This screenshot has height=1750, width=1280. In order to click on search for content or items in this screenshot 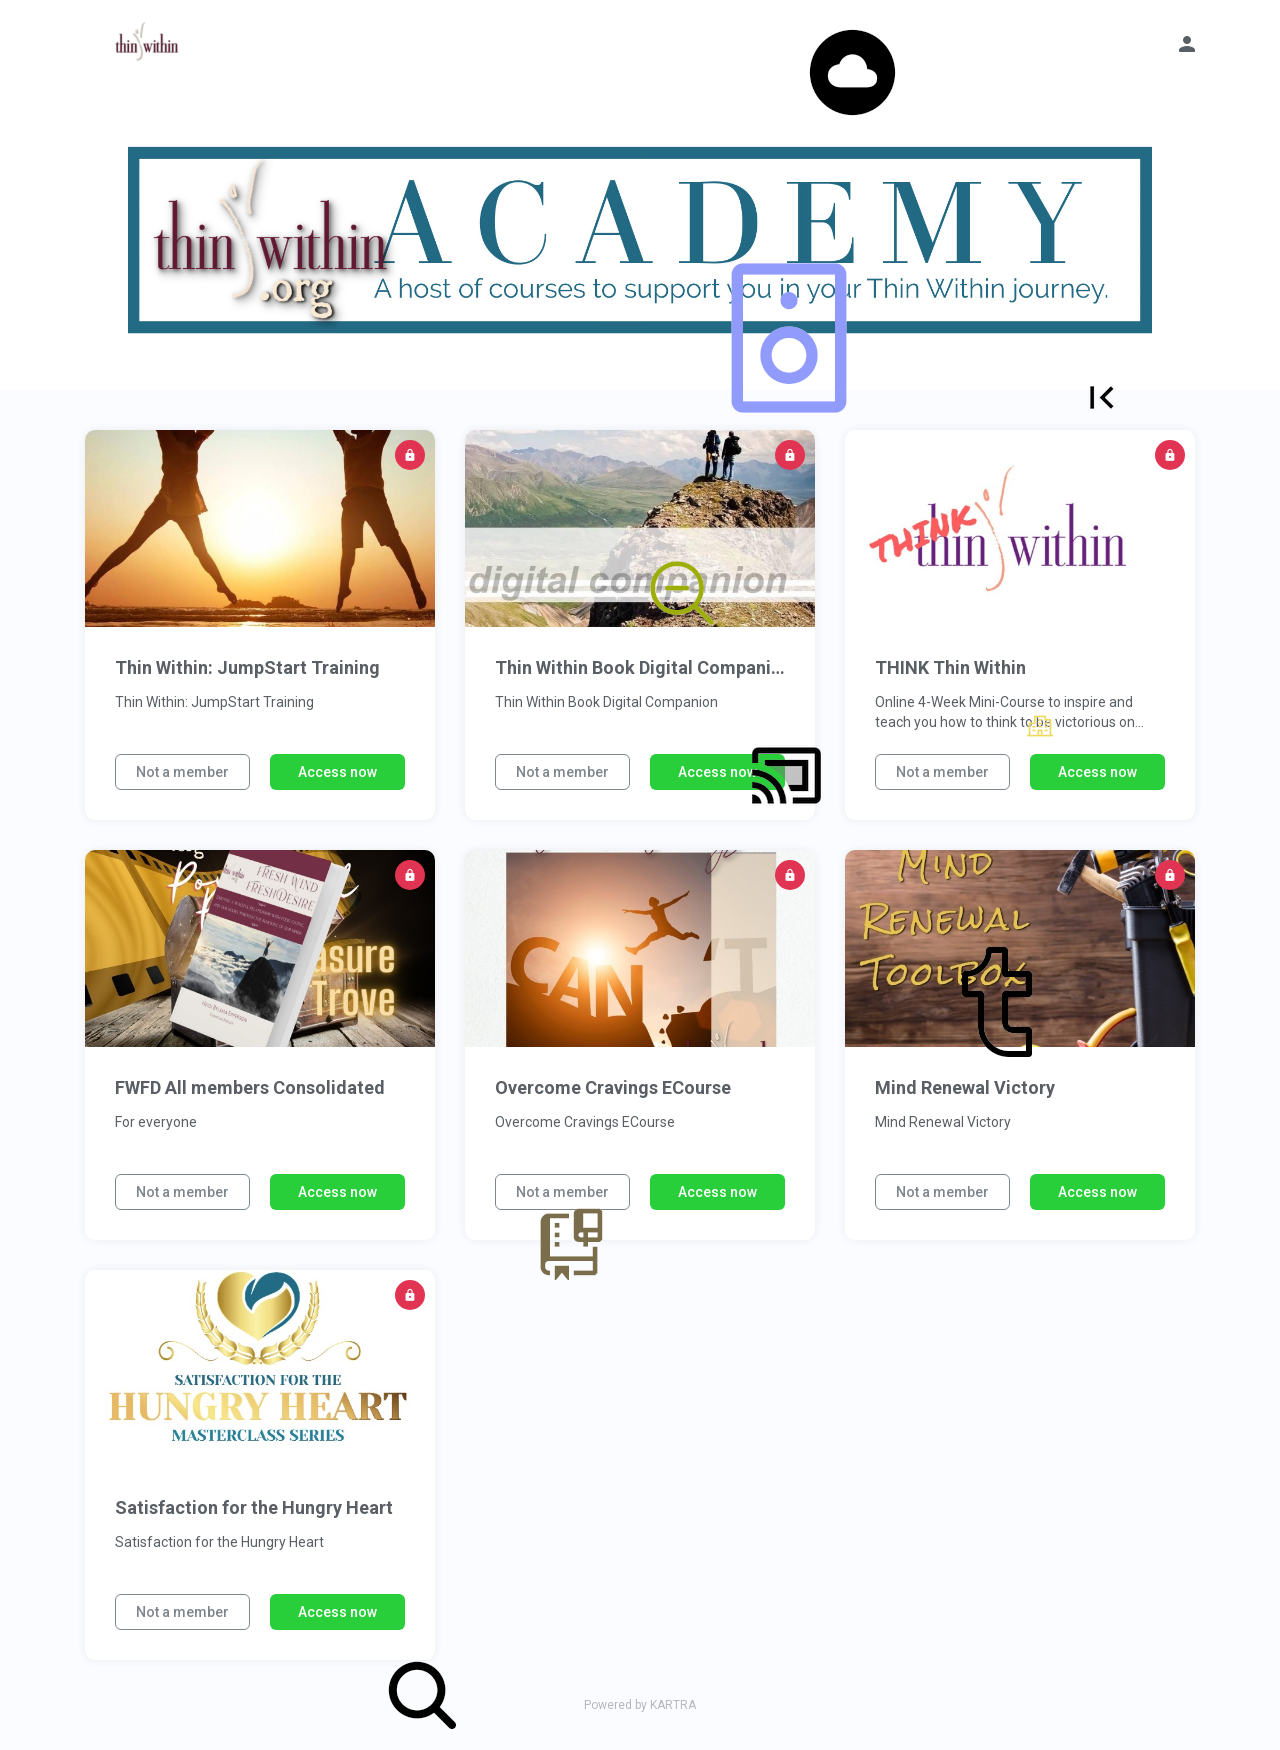, I will do `click(422, 1695)`.